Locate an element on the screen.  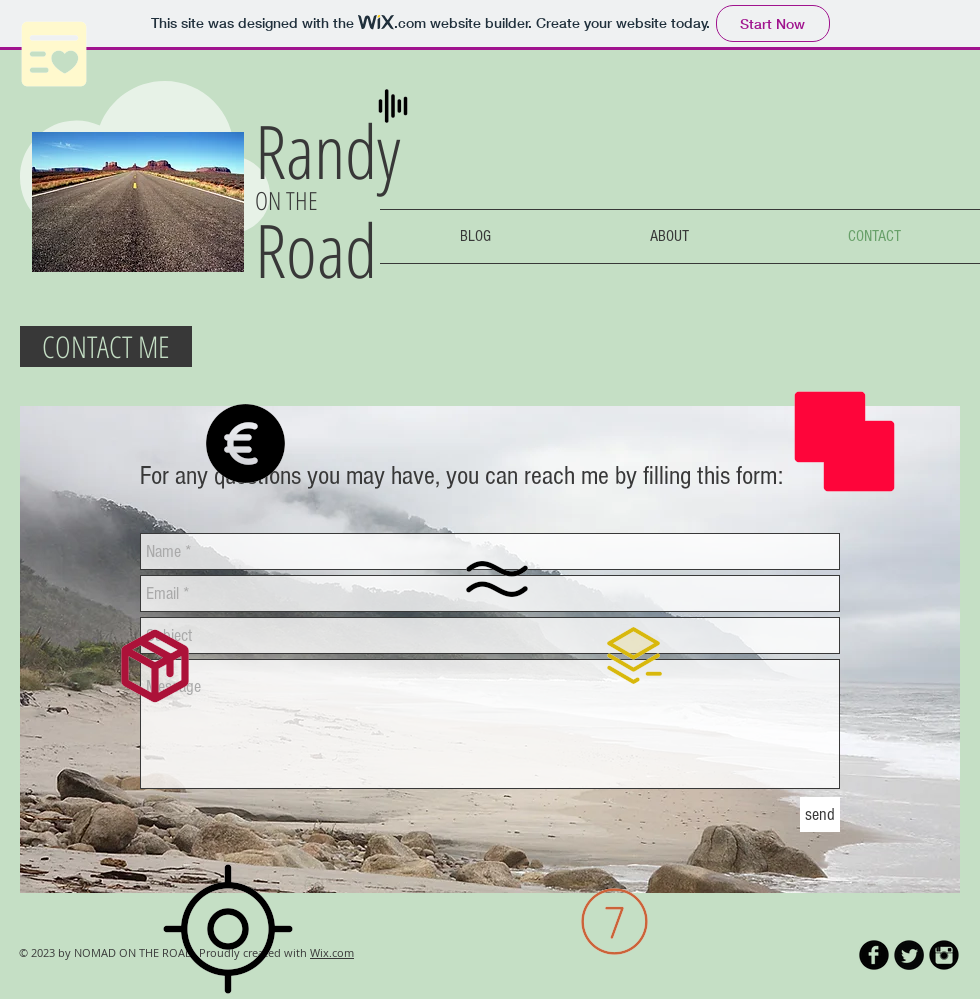
view price or amount in euros is located at coordinates (245, 443).